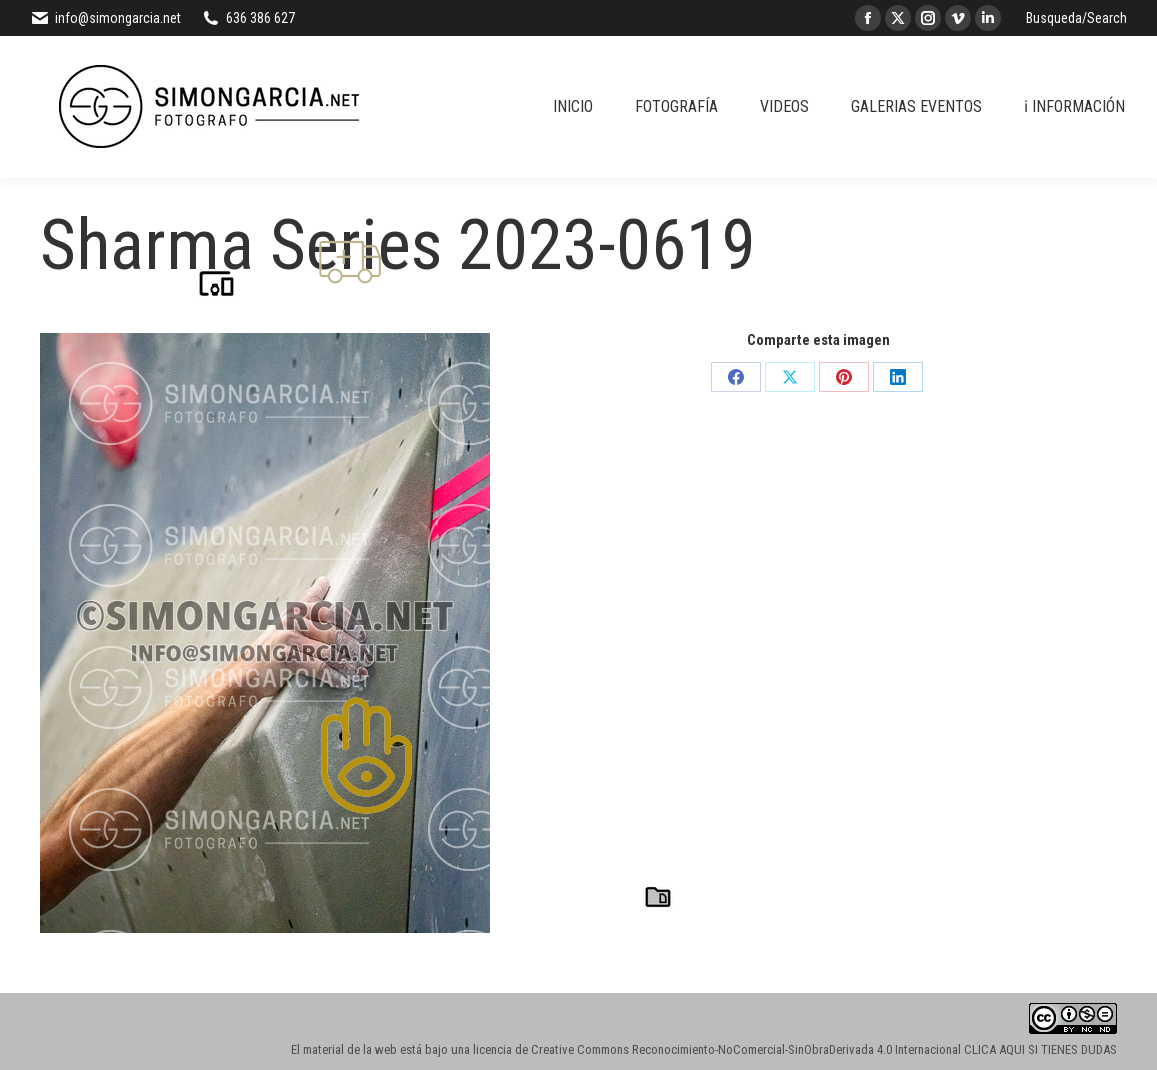 The height and width of the screenshot is (1070, 1157). I want to click on access hand tracking or gesture recognition settings, so click(366, 755).